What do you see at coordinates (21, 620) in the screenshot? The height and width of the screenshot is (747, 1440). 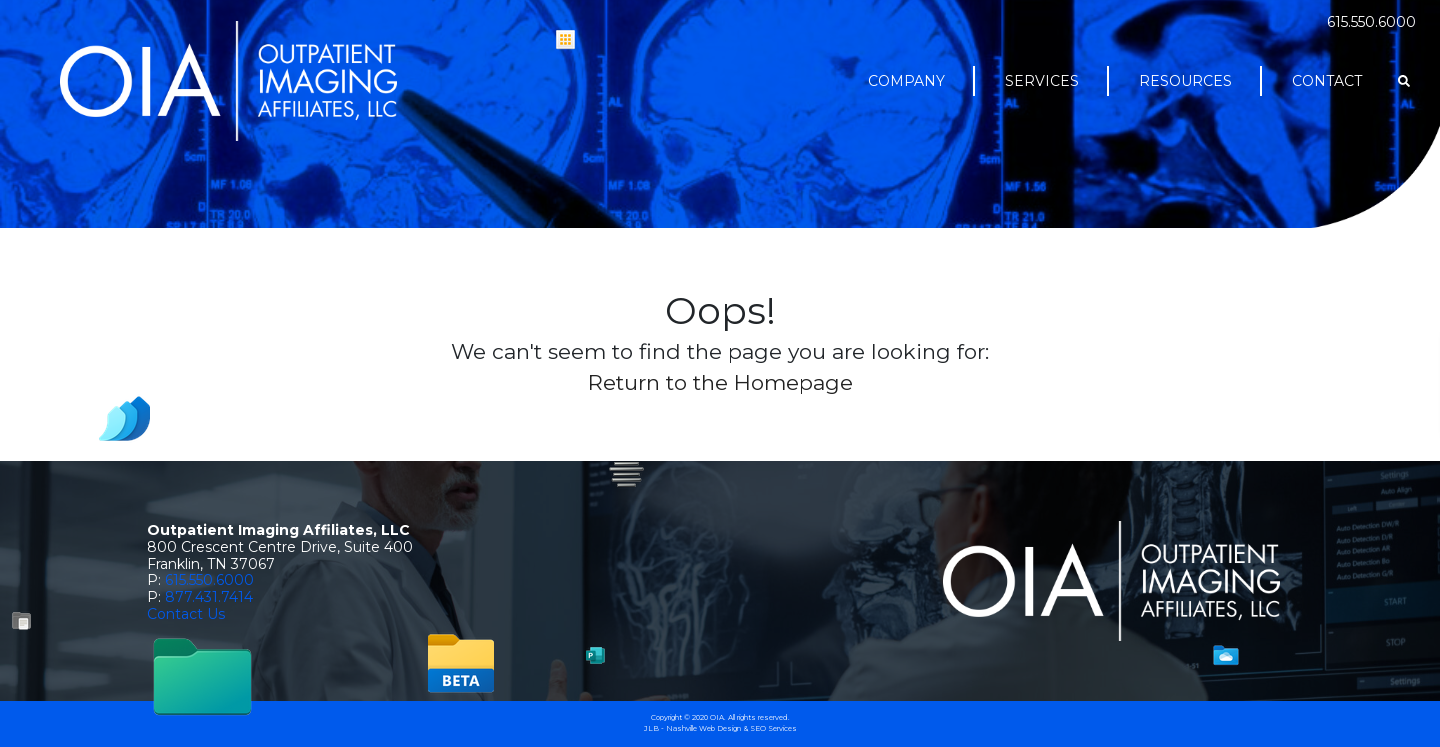 I see `open a file from your documents` at bounding box center [21, 620].